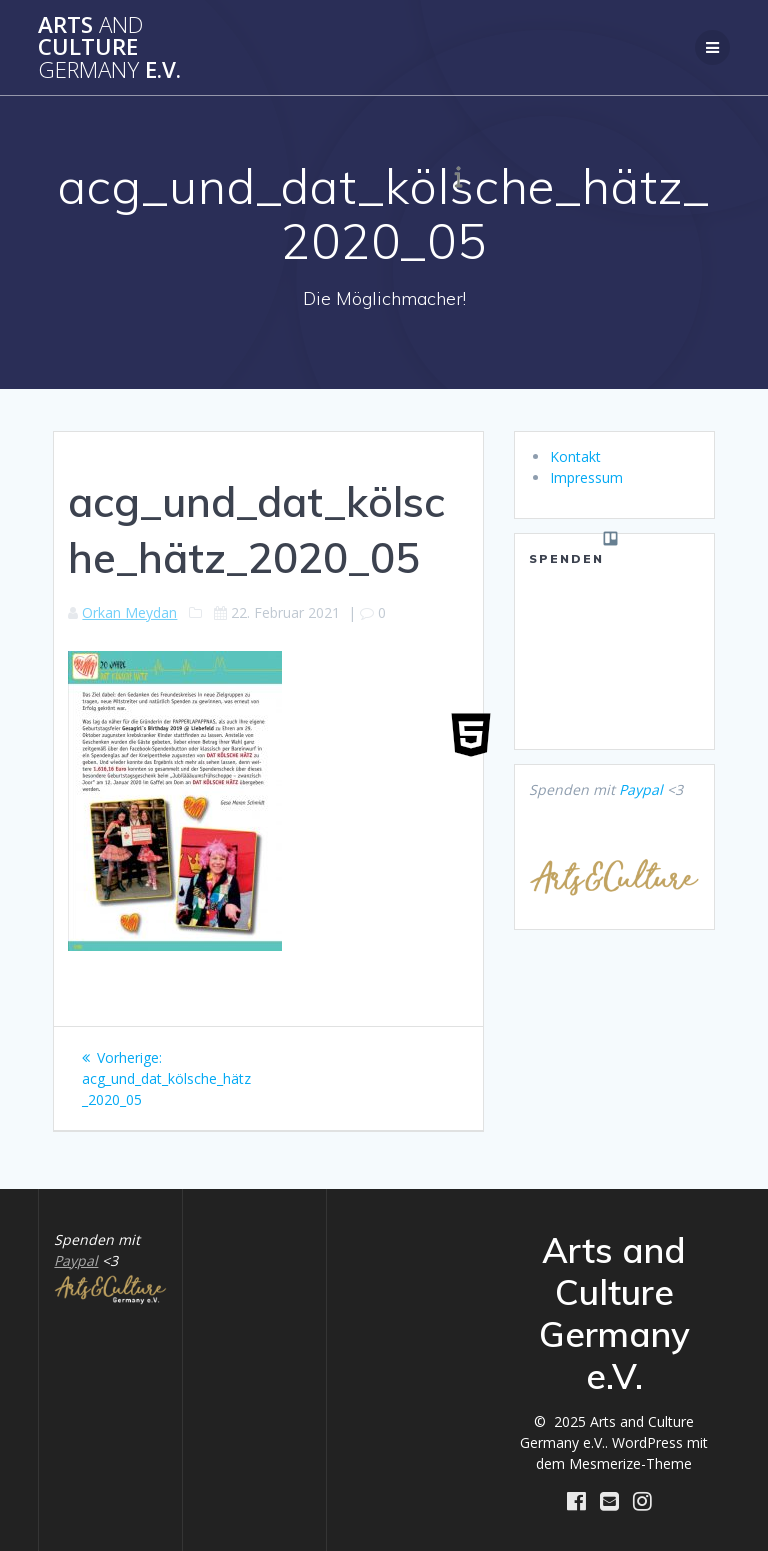  Describe the element at coordinates (458, 177) in the screenshot. I see `view more information about this item` at that location.